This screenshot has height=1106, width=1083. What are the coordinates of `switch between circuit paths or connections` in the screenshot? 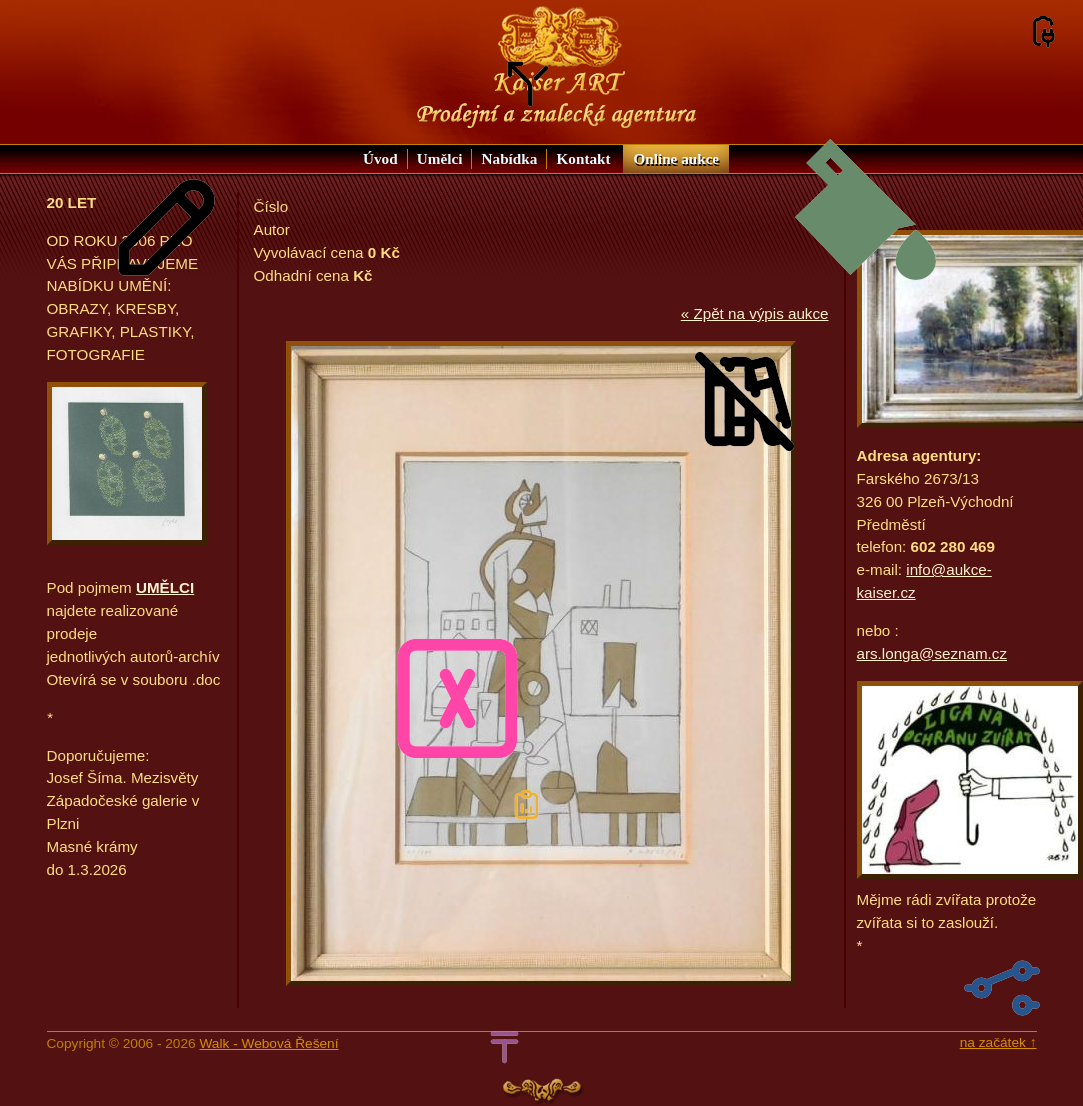 It's located at (1002, 988).